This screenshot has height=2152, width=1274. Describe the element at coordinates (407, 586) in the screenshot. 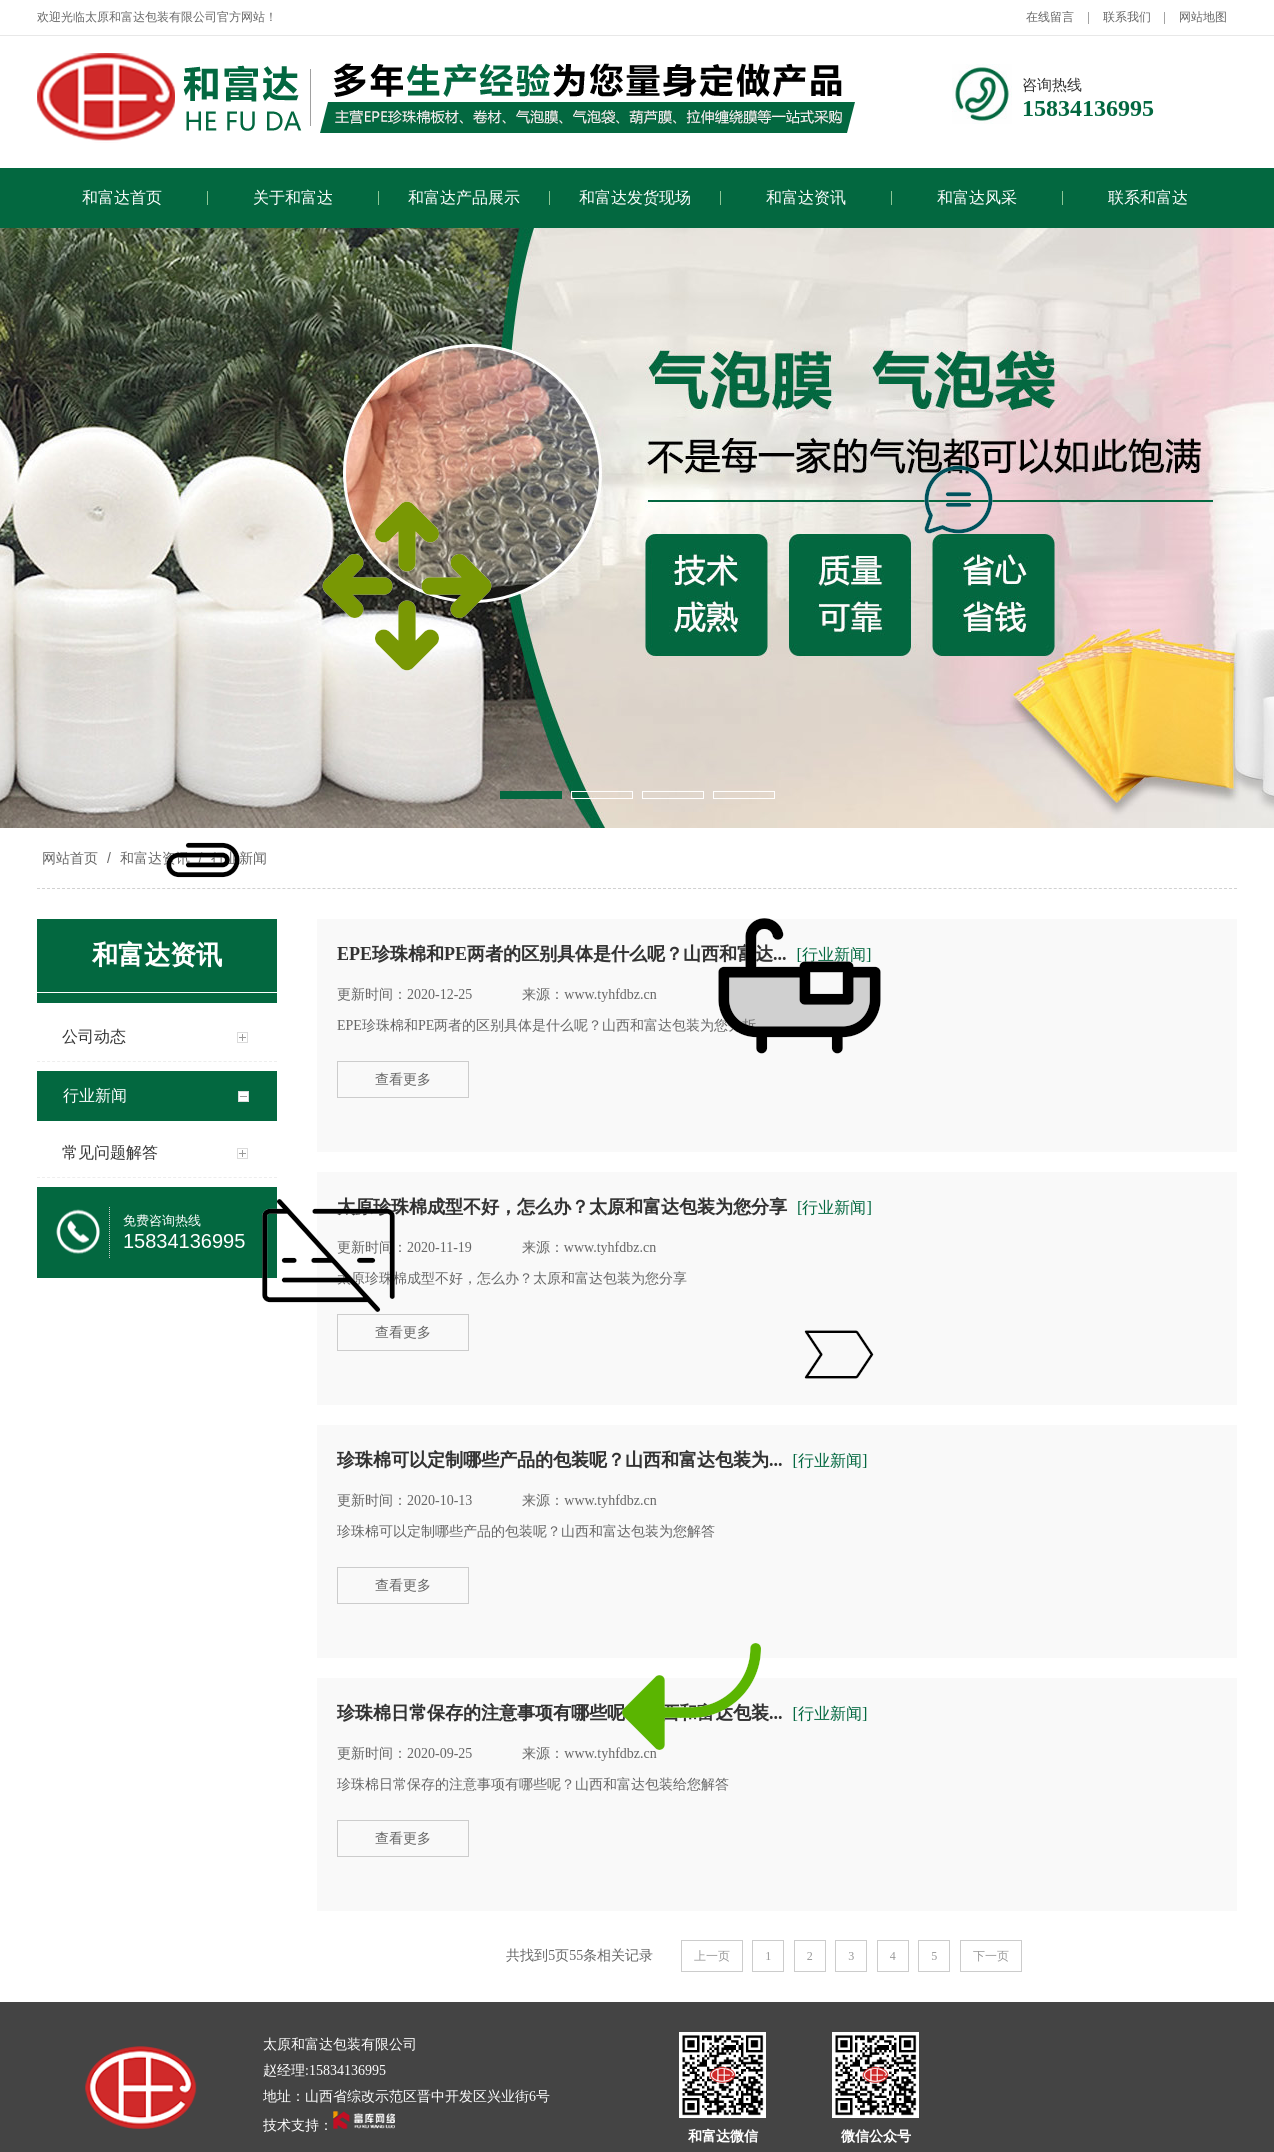

I see `expand to fullscreen mode` at that location.